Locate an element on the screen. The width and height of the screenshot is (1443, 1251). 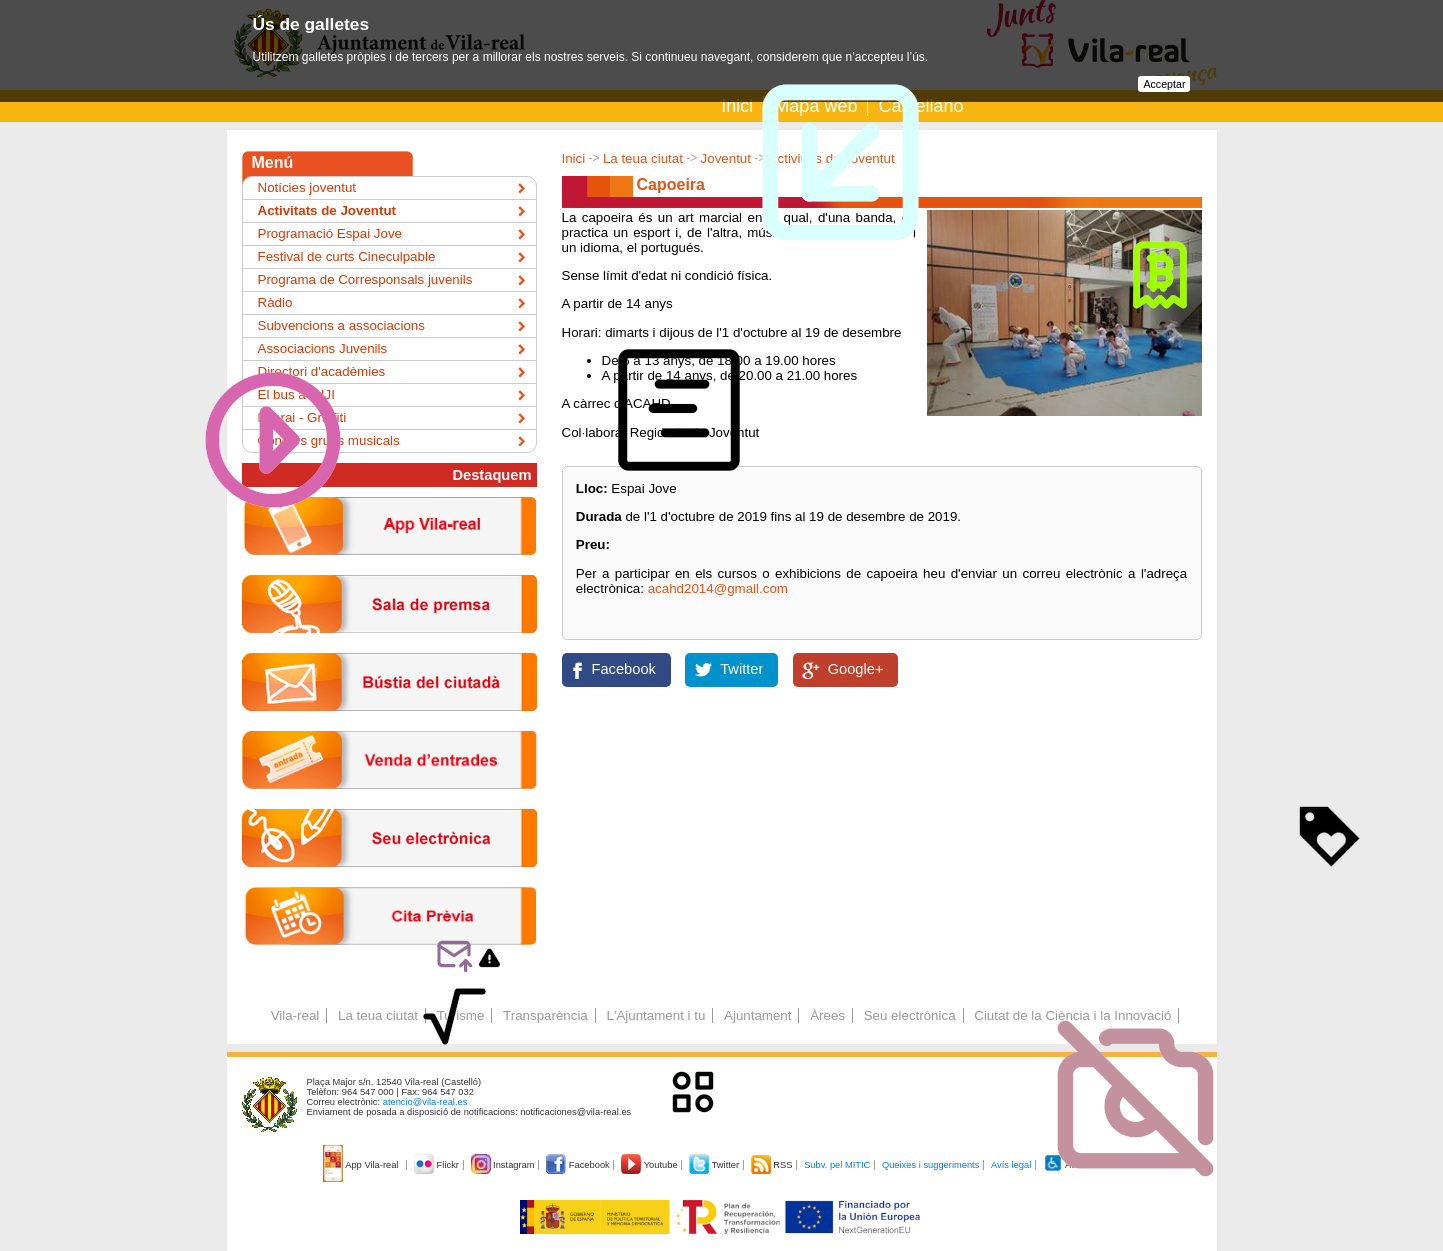
access square root or radical function in calculator is located at coordinates (454, 1016).